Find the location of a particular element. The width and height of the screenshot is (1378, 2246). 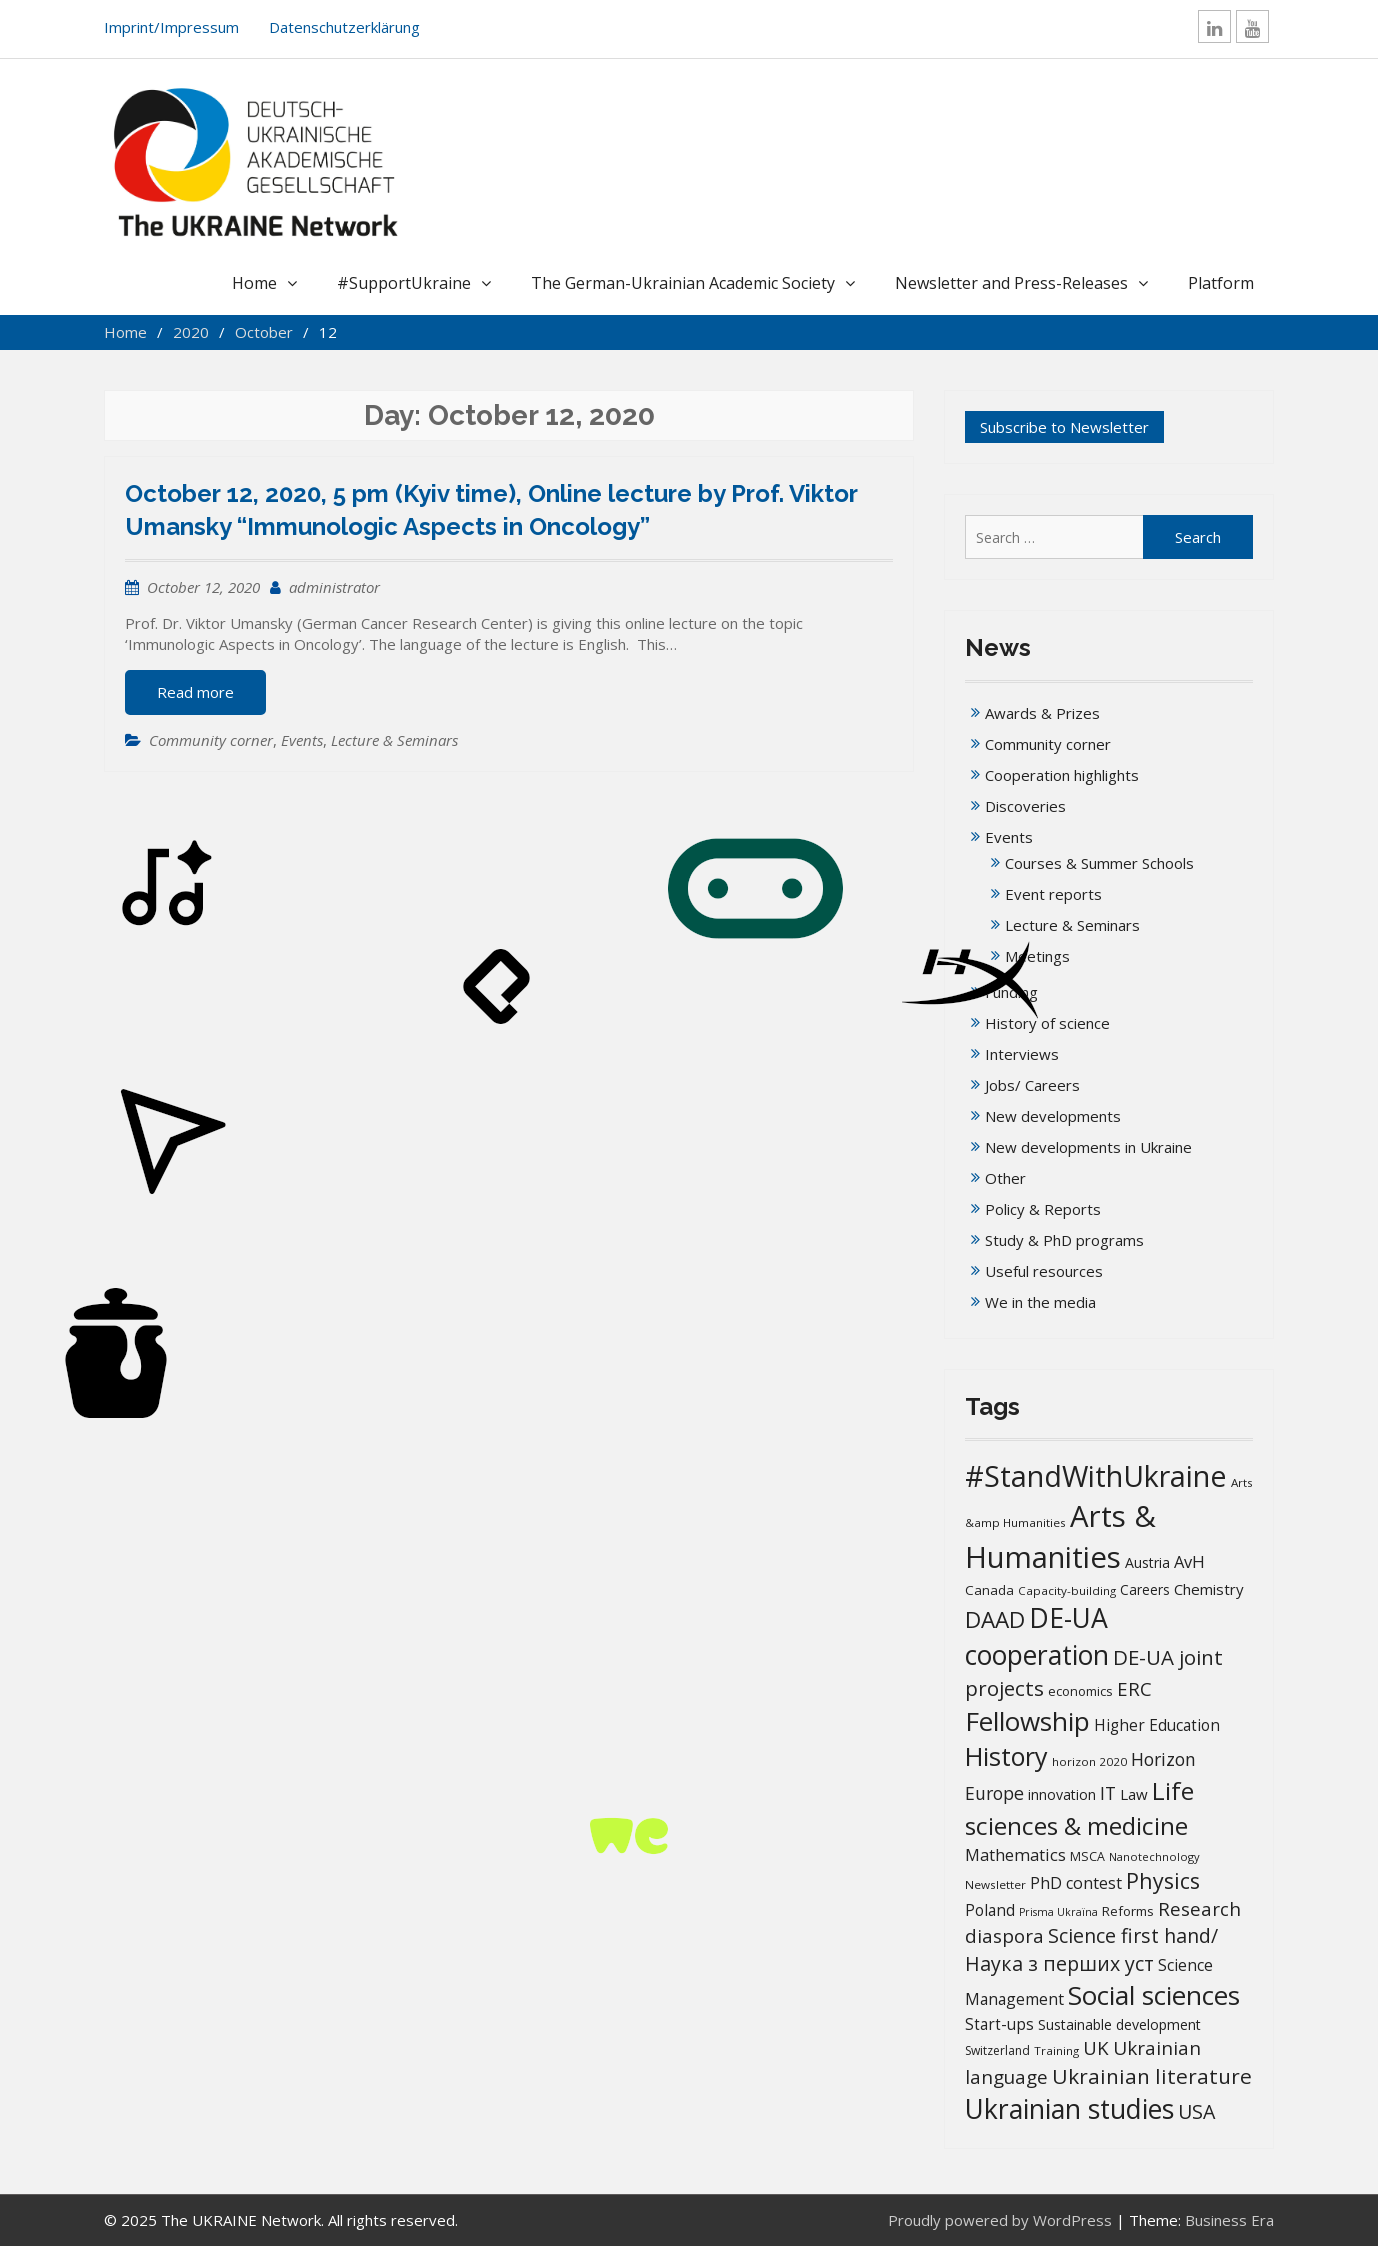

open wetransfer file sharing service is located at coordinates (629, 1836).